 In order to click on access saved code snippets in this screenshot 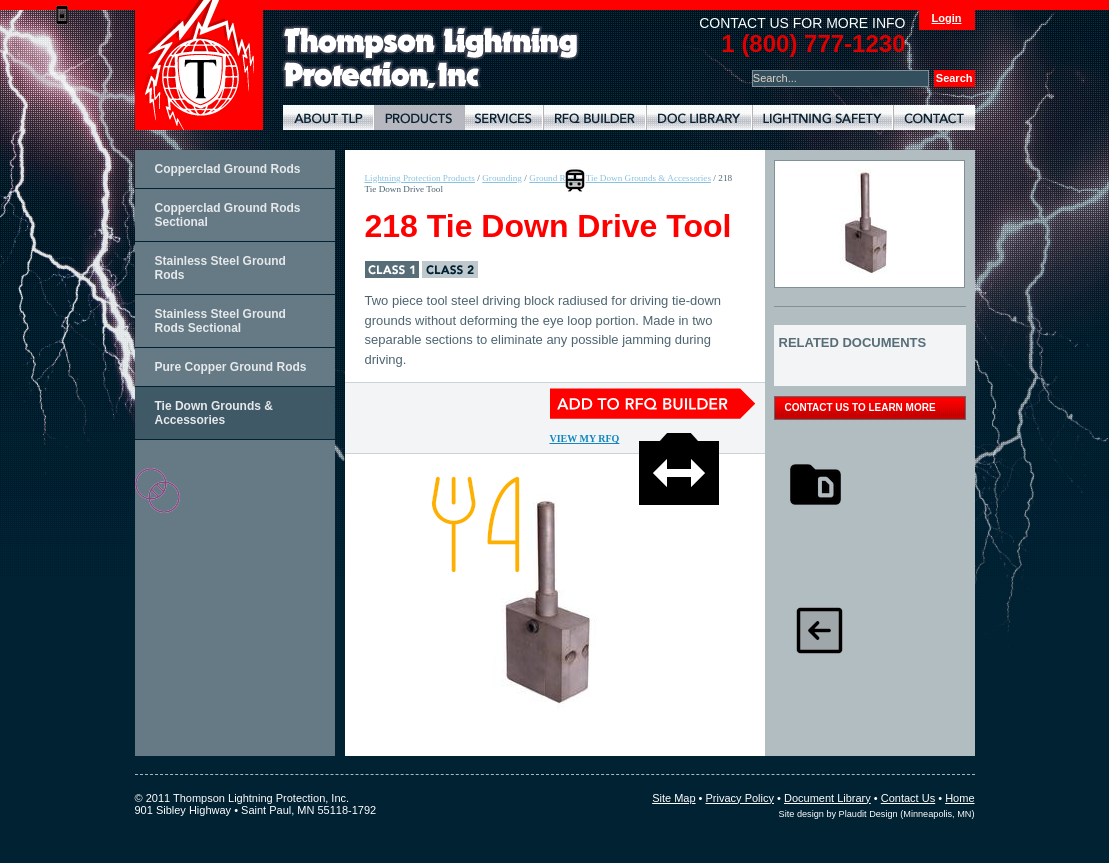, I will do `click(815, 484)`.